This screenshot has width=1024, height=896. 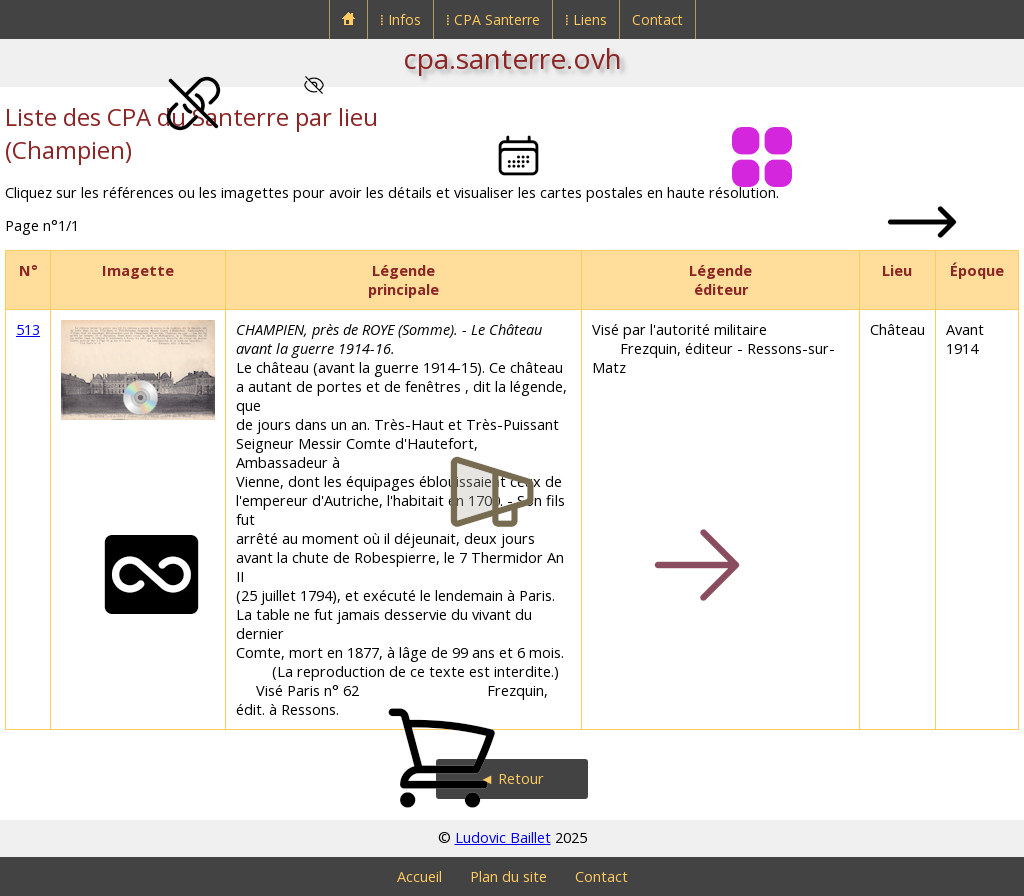 I want to click on navigate to the next item or page, so click(x=697, y=565).